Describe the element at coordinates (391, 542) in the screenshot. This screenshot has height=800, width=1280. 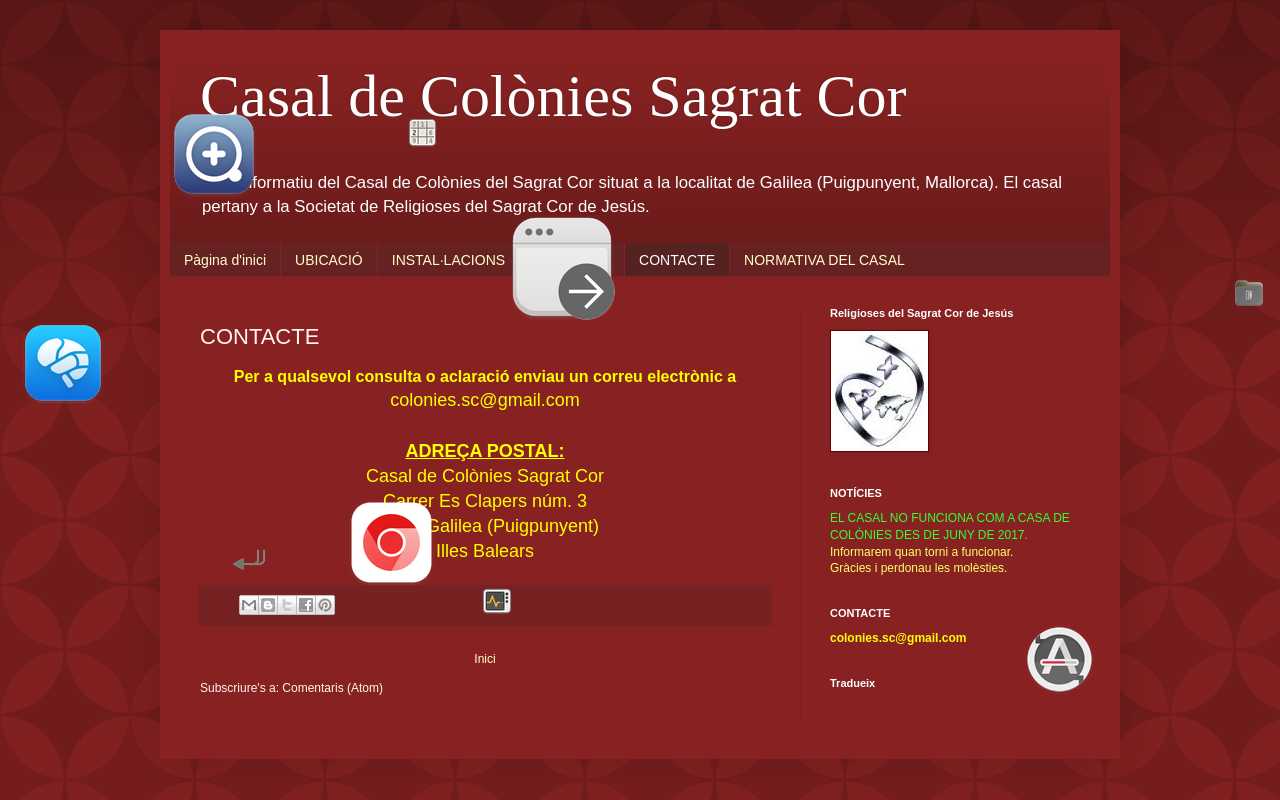
I see `open ungoogled chromium browser` at that location.